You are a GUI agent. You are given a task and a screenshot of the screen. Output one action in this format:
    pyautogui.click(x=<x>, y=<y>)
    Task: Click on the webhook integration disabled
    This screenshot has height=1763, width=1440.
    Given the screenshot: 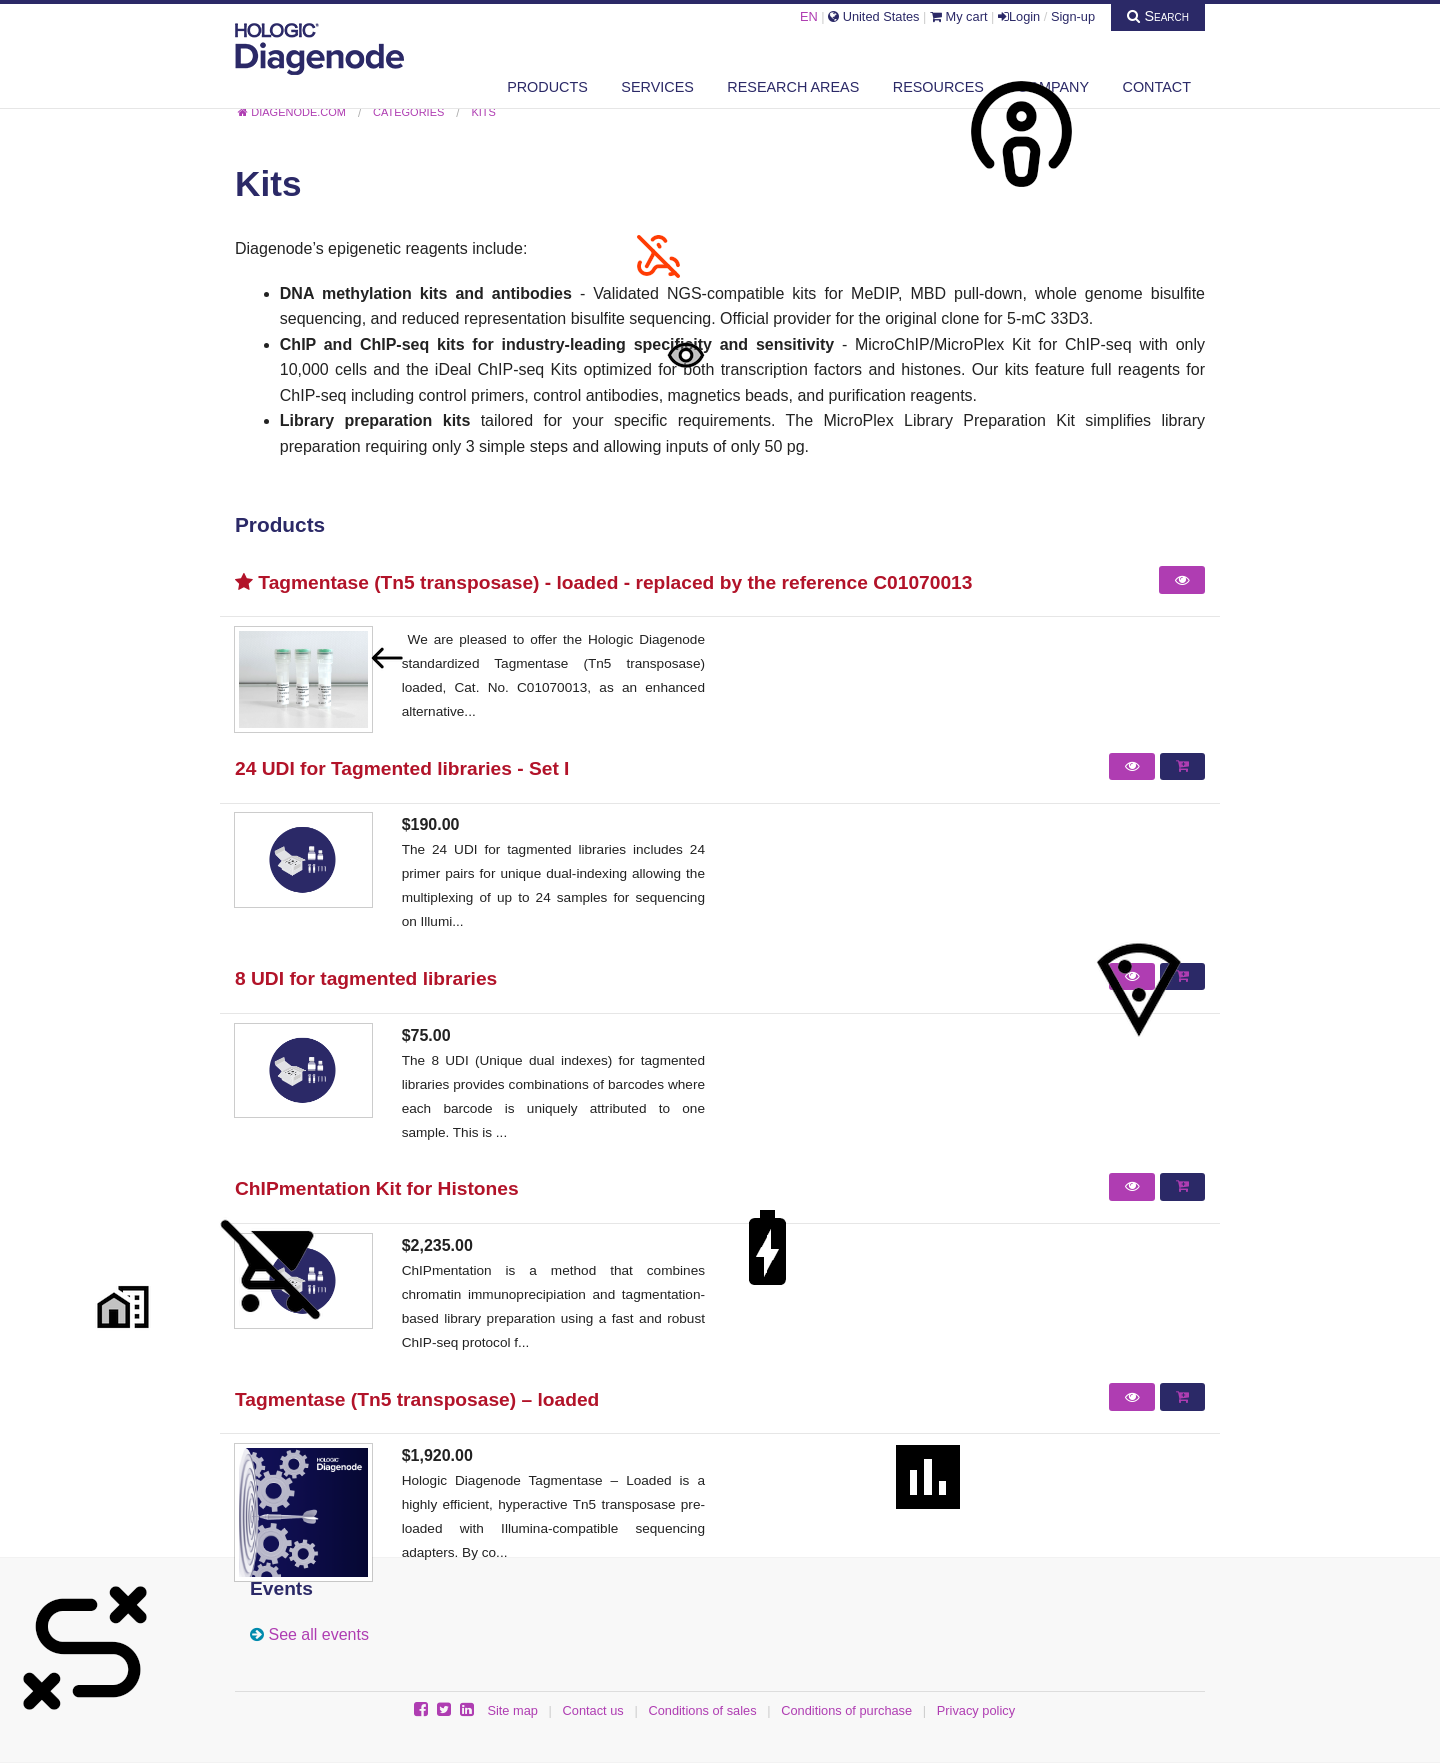 What is the action you would take?
    pyautogui.click(x=658, y=256)
    